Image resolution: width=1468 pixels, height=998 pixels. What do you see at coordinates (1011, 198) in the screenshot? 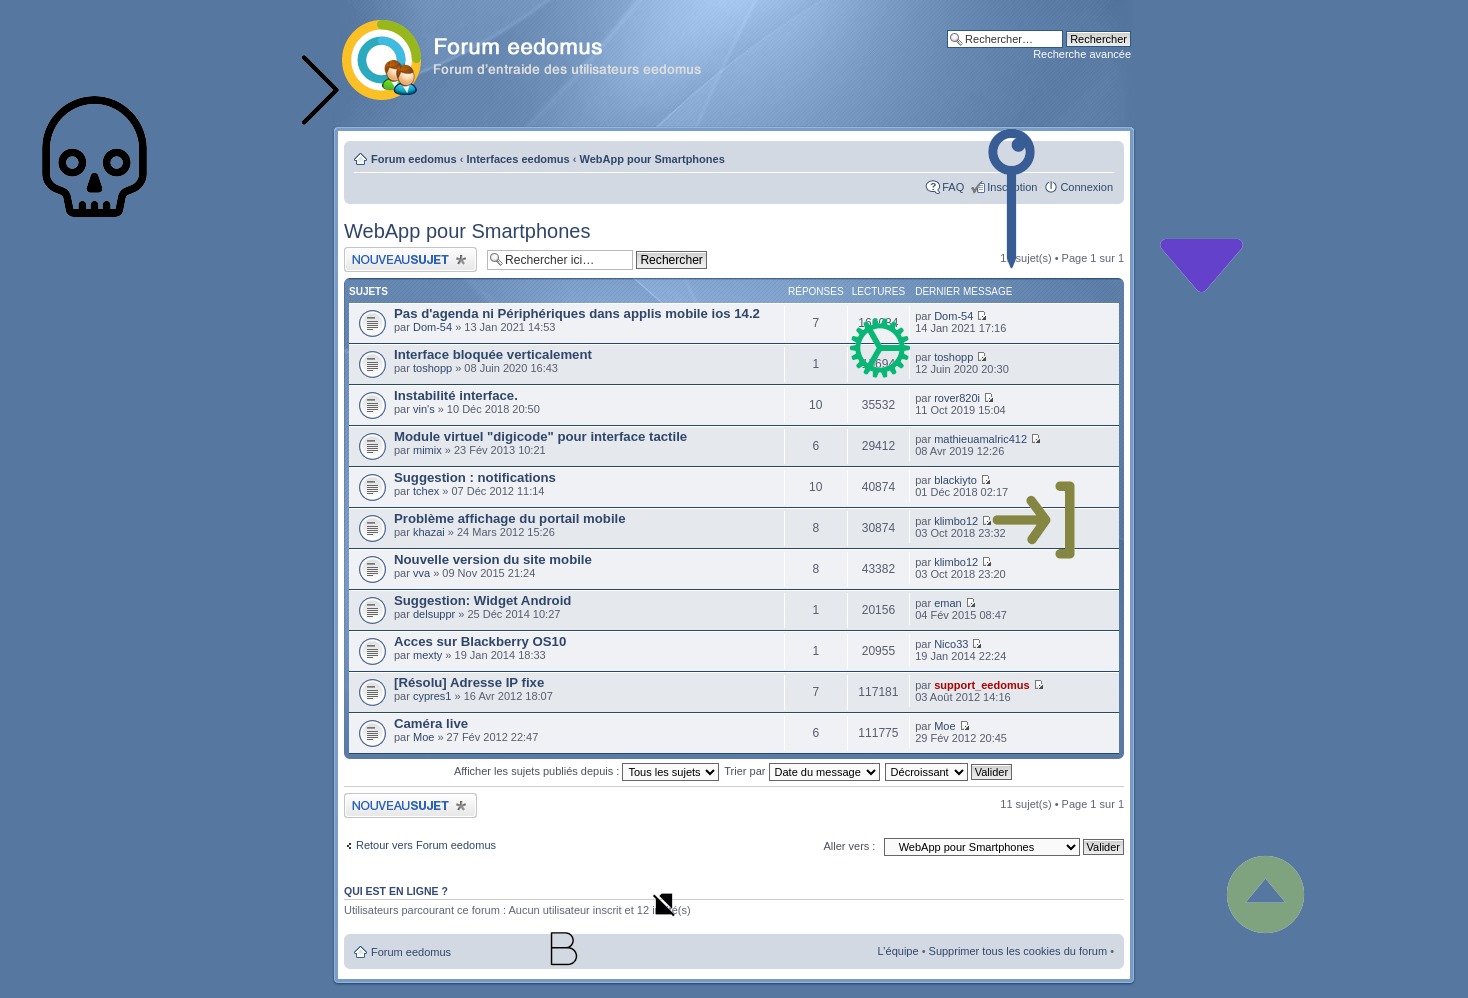
I see `pin a location on the map` at bounding box center [1011, 198].